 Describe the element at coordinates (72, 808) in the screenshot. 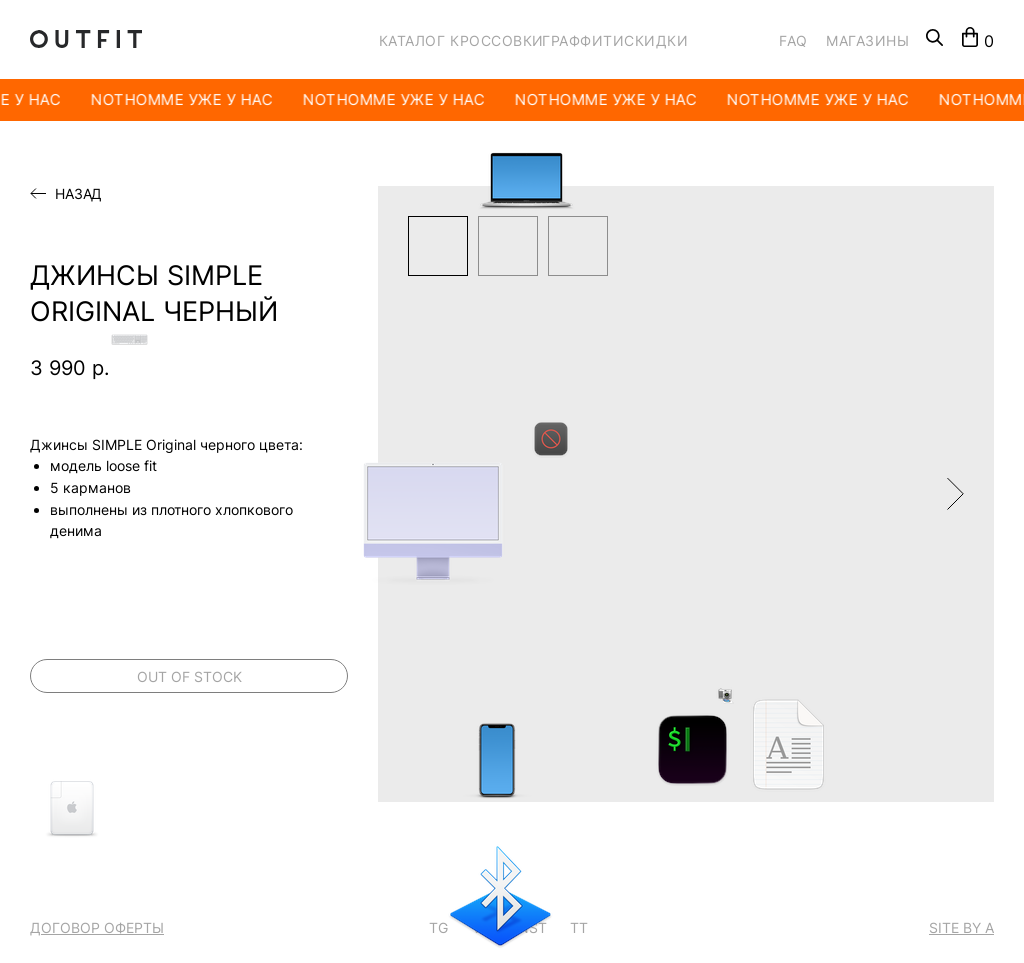

I see `access AirPort Express network settings` at that location.